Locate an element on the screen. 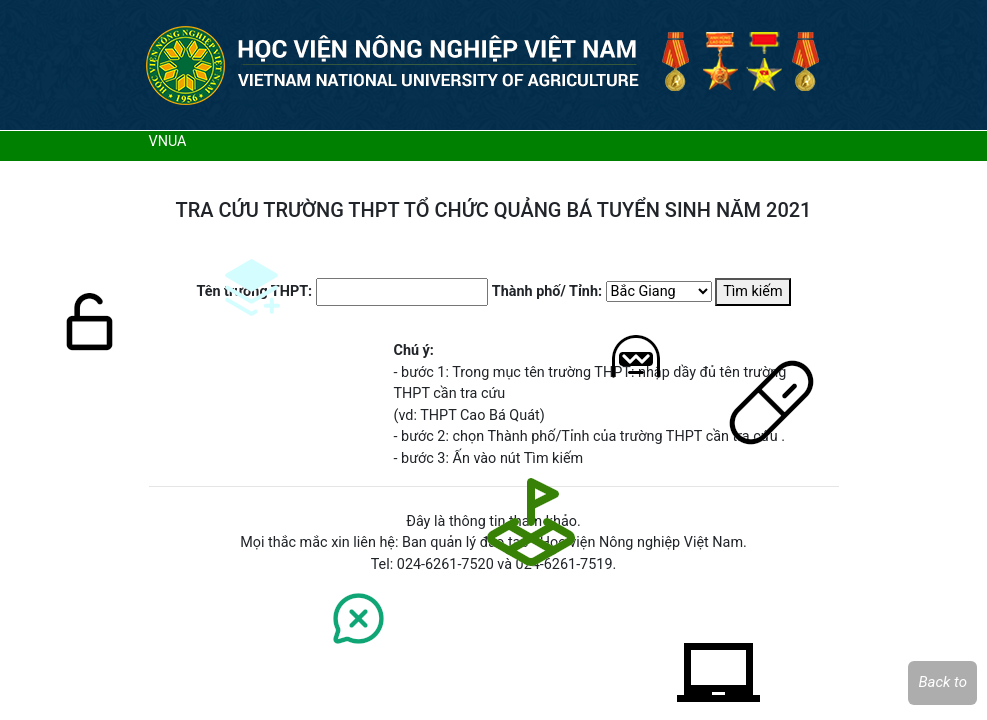 The image size is (987, 720). delete a message or conversation is located at coordinates (358, 618).